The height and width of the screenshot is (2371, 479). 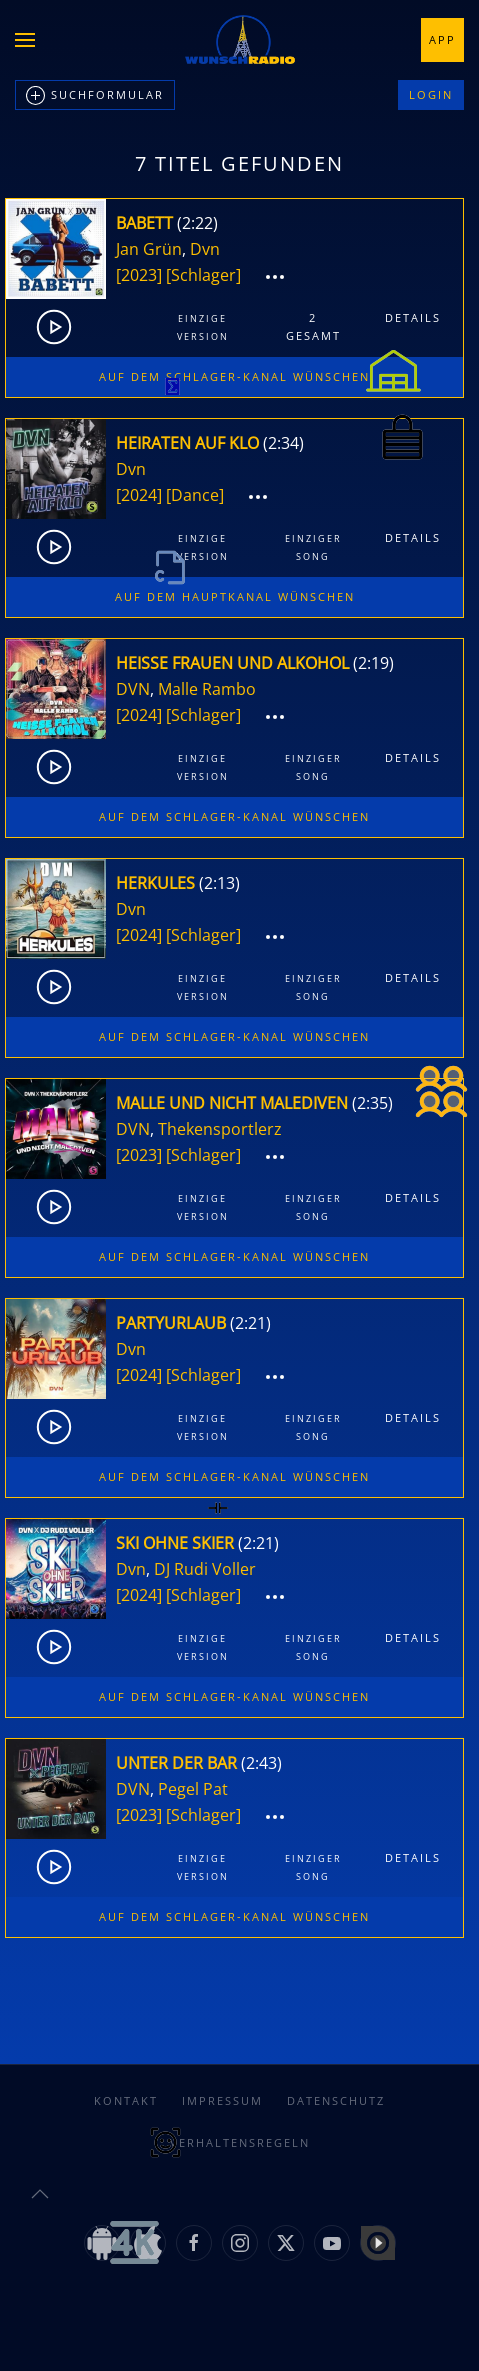 I want to click on capacitor component in a circuit diagram, so click(x=218, y=1508).